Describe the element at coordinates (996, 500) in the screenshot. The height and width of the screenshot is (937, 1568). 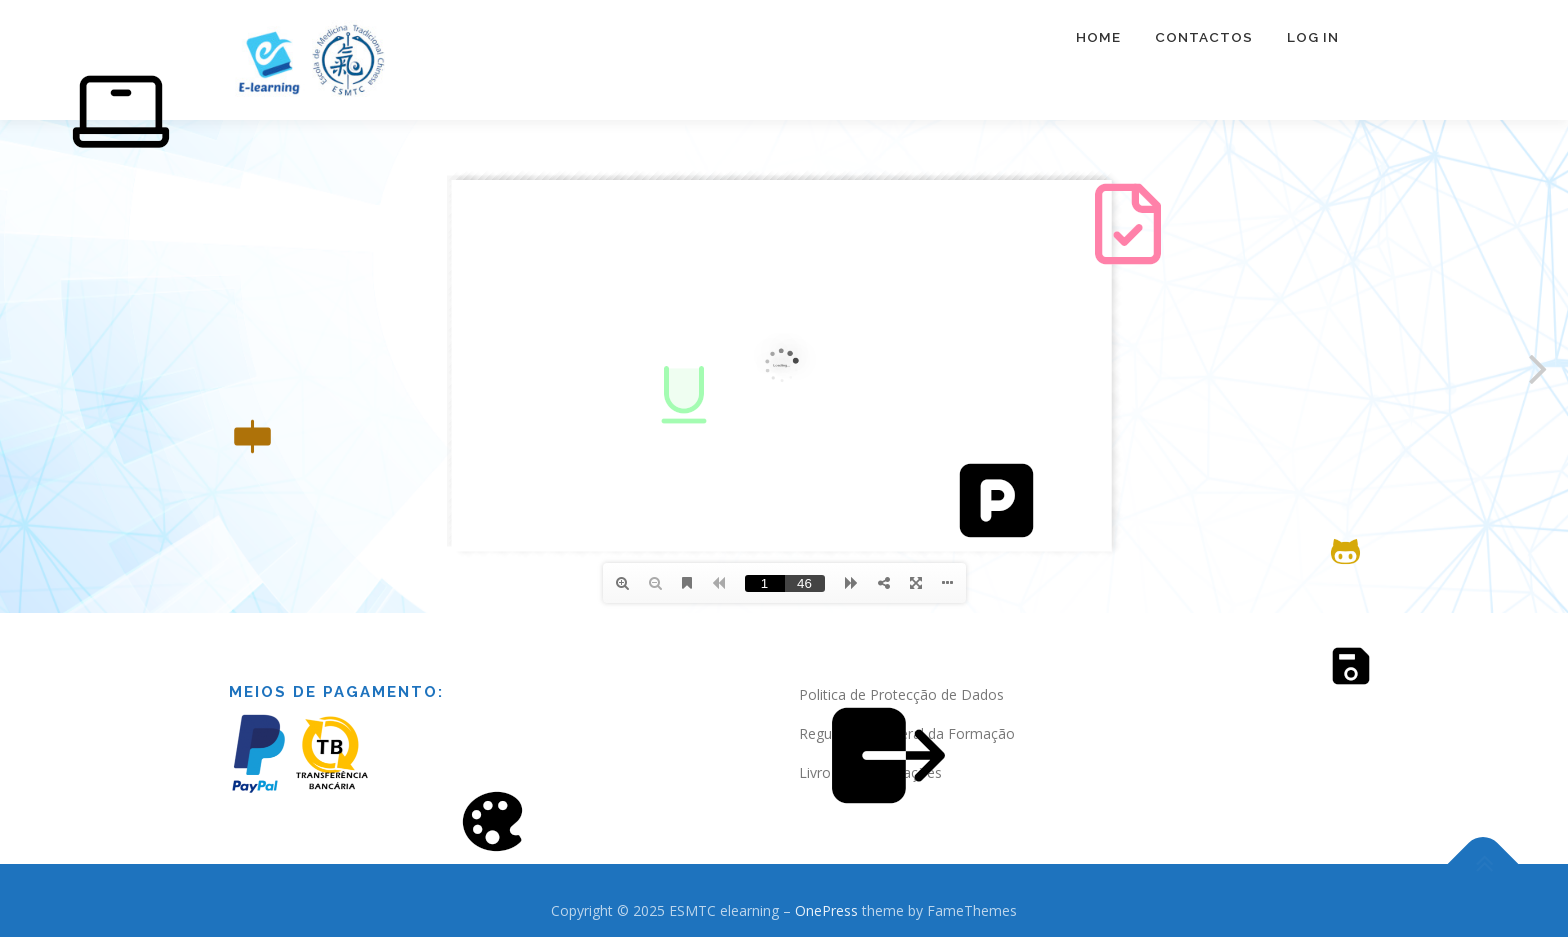
I see `find nearby parking locations` at that location.